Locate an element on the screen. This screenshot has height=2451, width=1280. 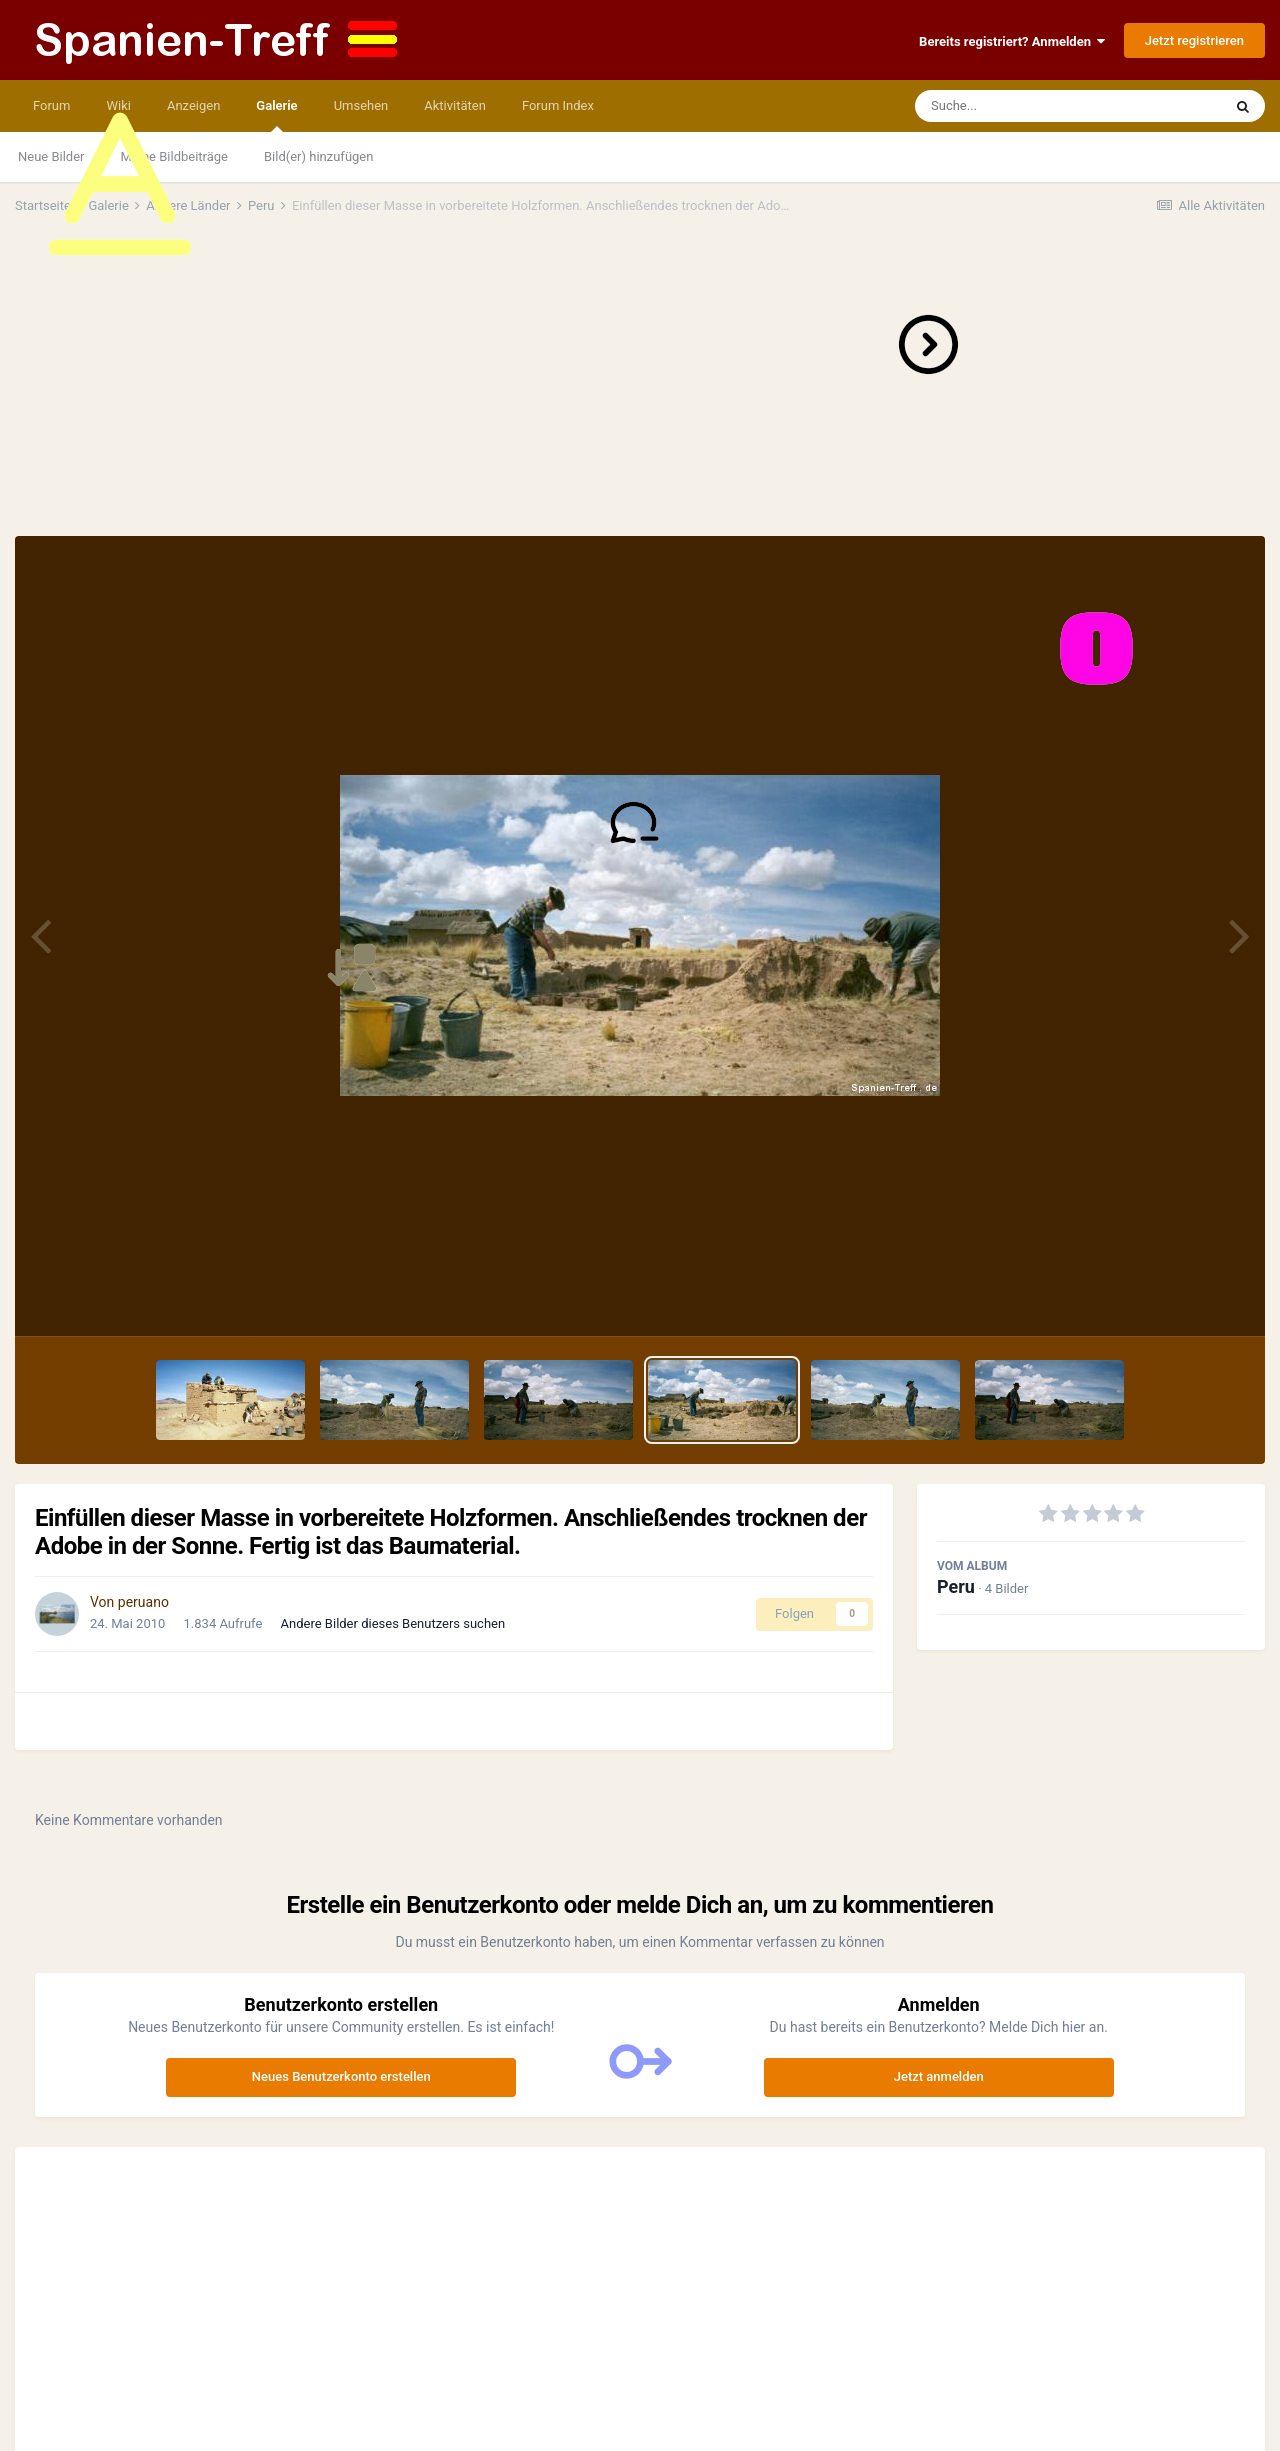
set text baseline alignment is located at coordinates (120, 184).